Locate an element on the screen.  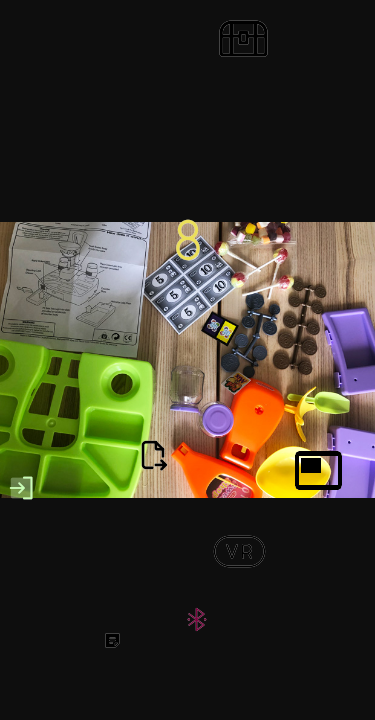
create a new note is located at coordinates (112, 640).